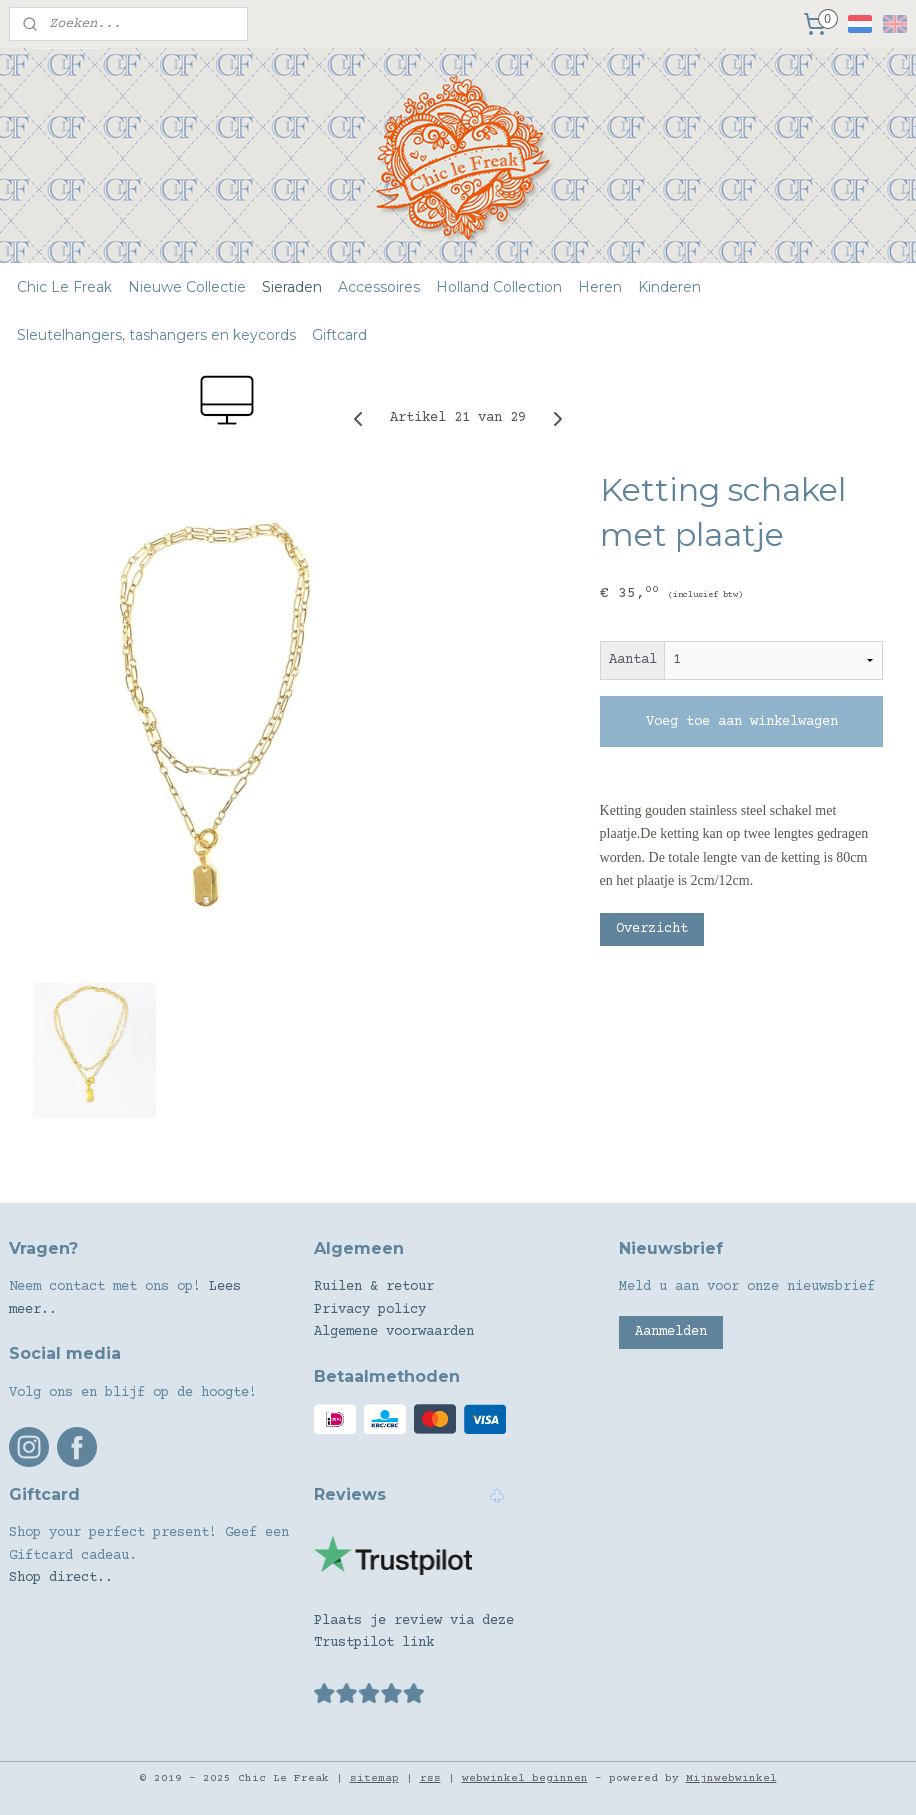 This screenshot has width=916, height=1815. Describe the element at coordinates (227, 398) in the screenshot. I see `switch to desktop view` at that location.